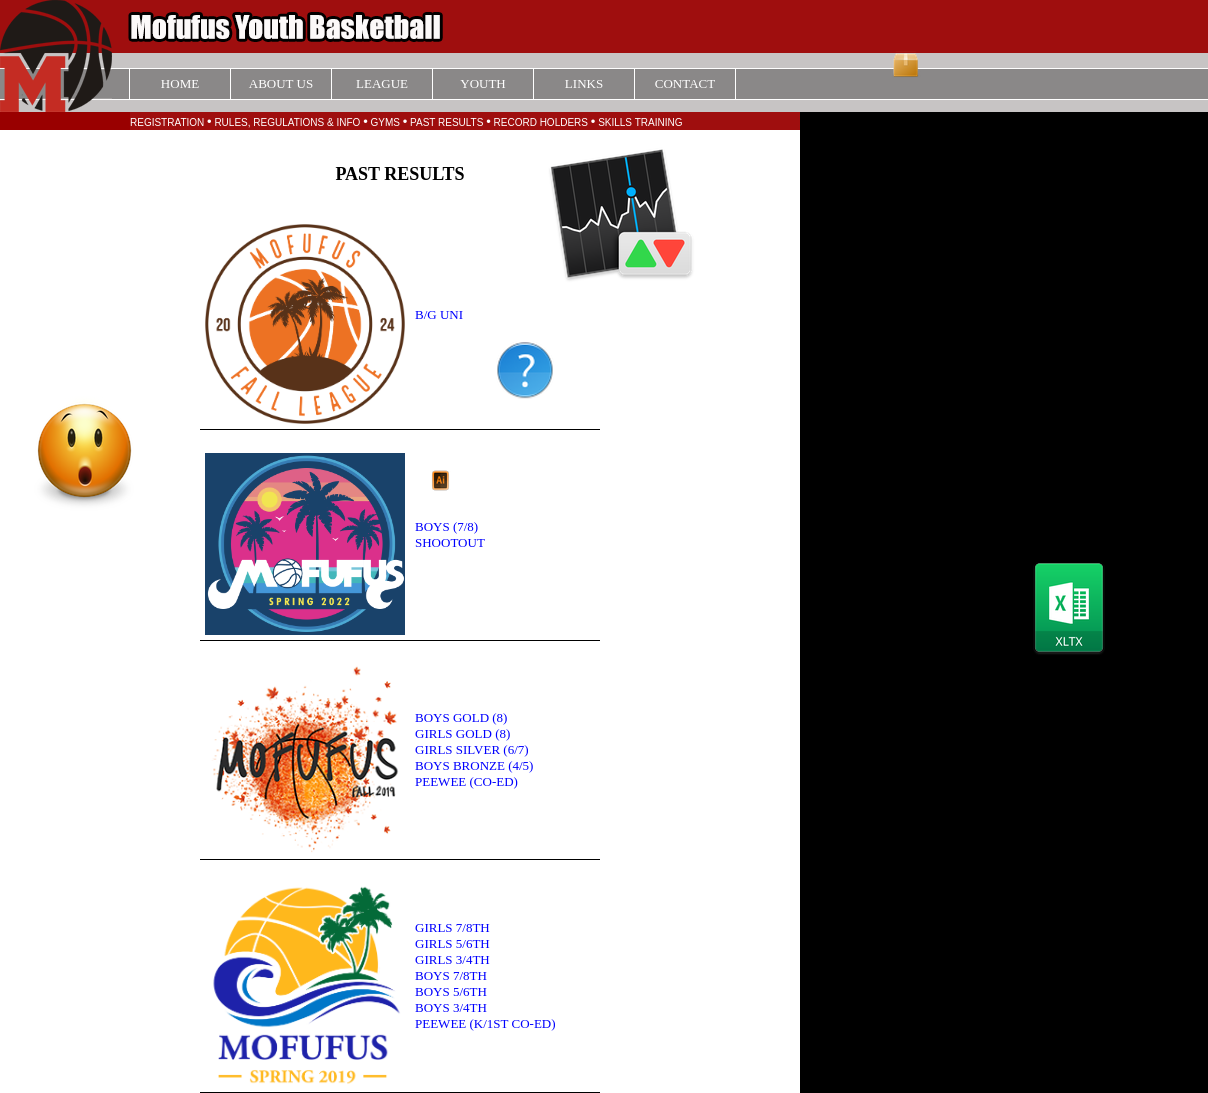 The image size is (1208, 1093). What do you see at coordinates (440, 480) in the screenshot?
I see `open an Adobe Illustrator file` at bounding box center [440, 480].